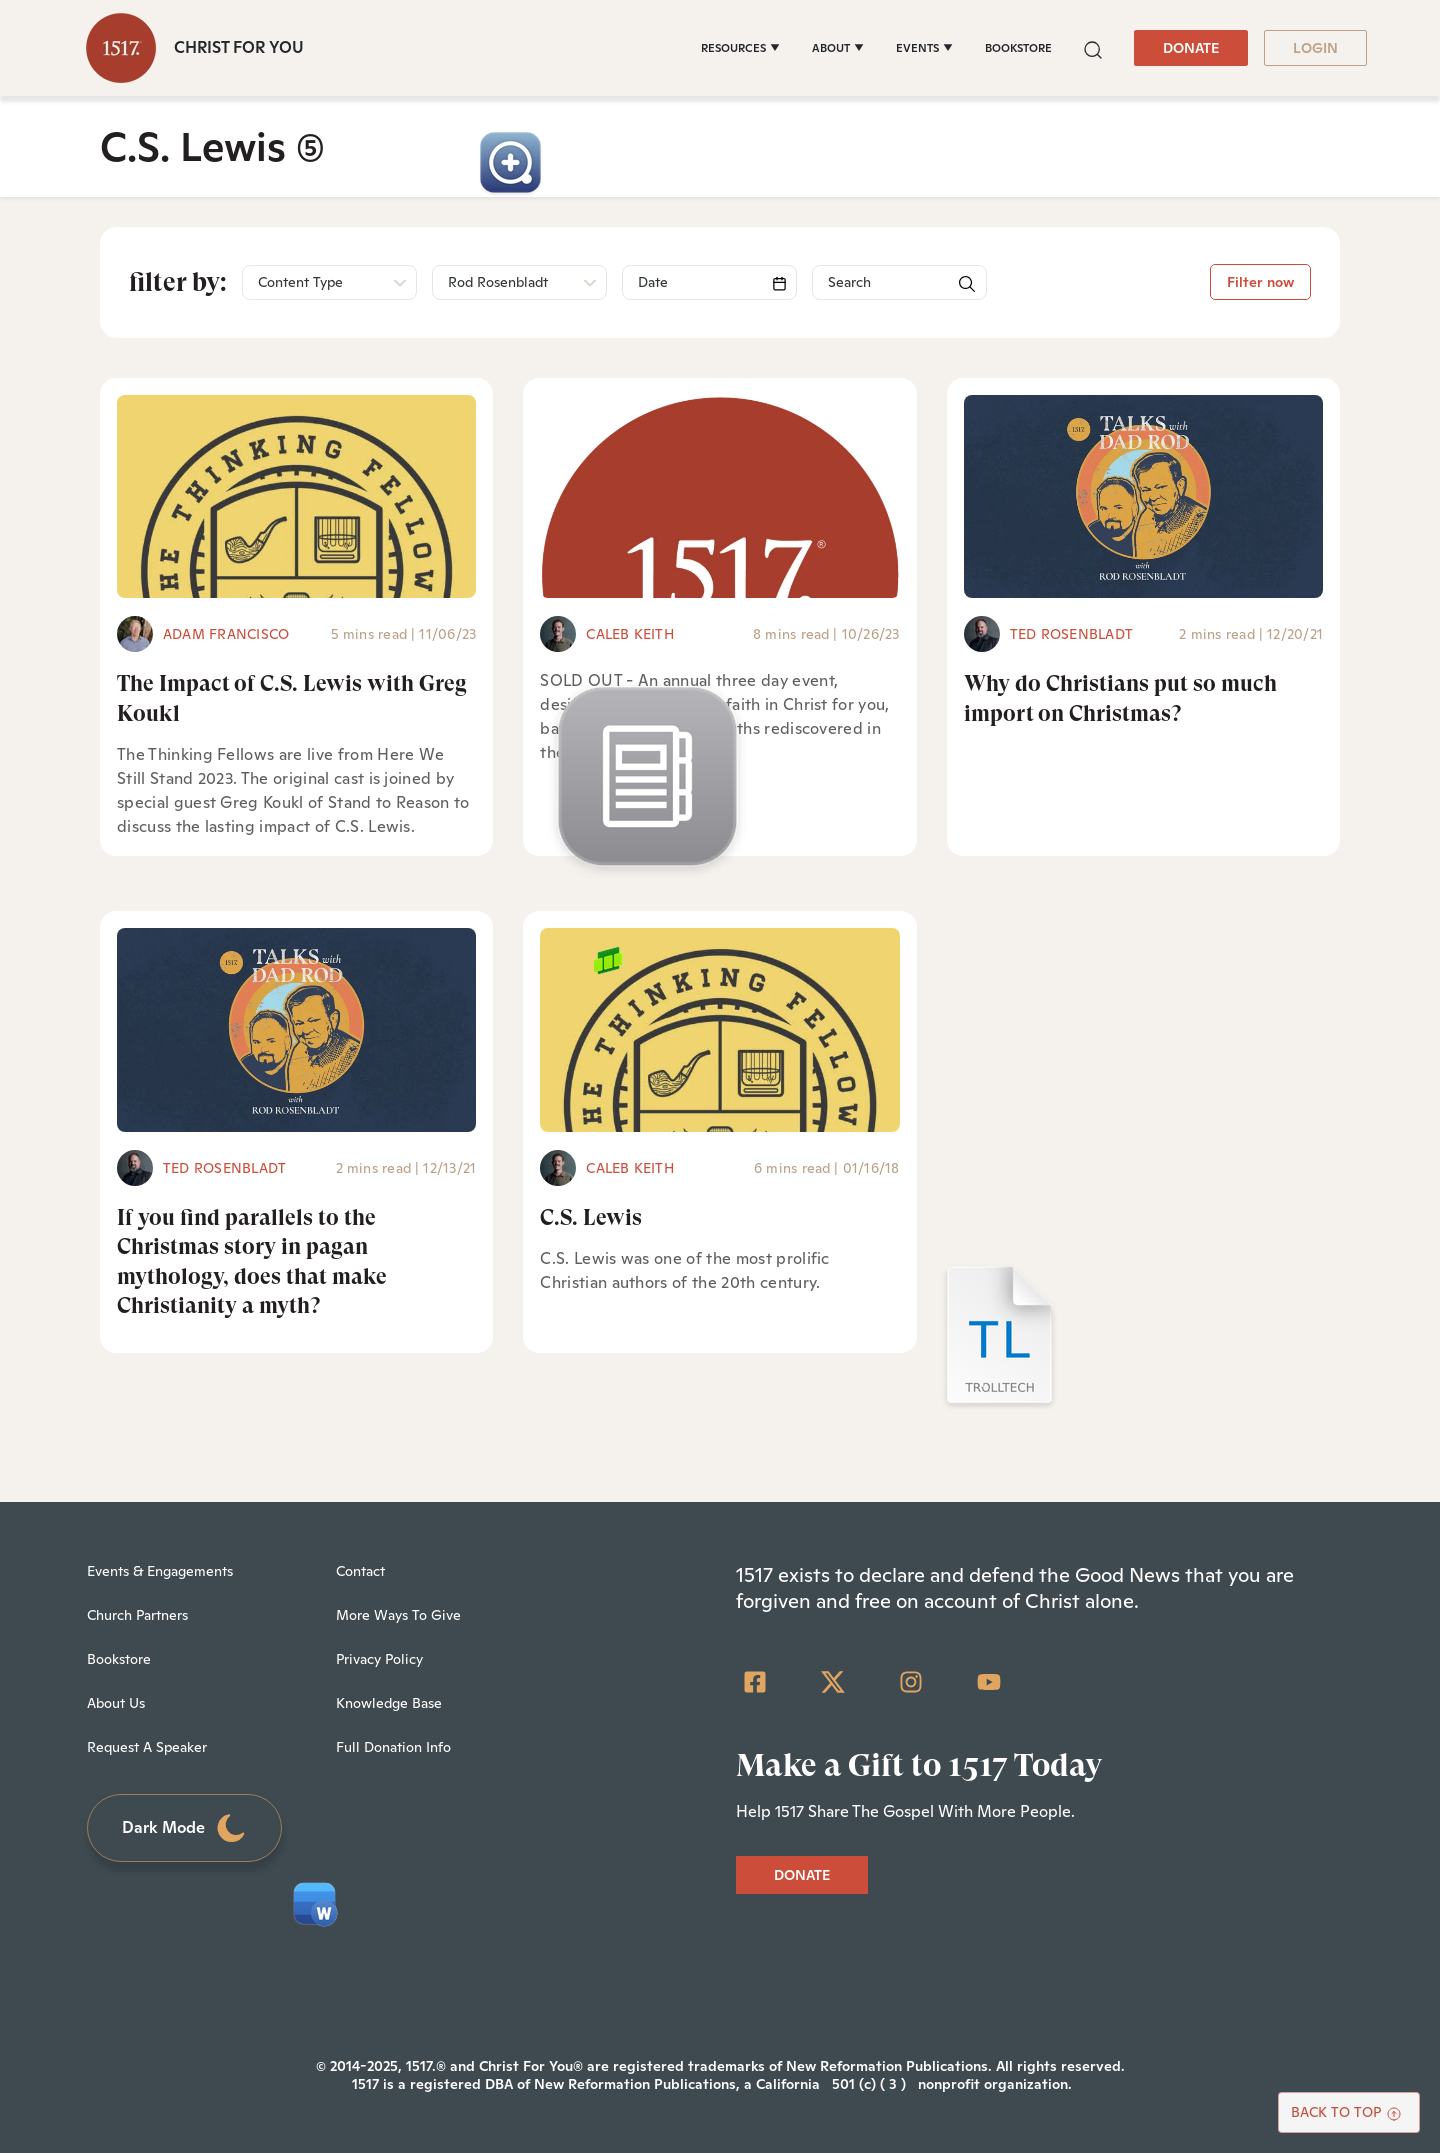  What do you see at coordinates (999, 1337) in the screenshot?
I see `a Qt Linguist translation file` at bounding box center [999, 1337].